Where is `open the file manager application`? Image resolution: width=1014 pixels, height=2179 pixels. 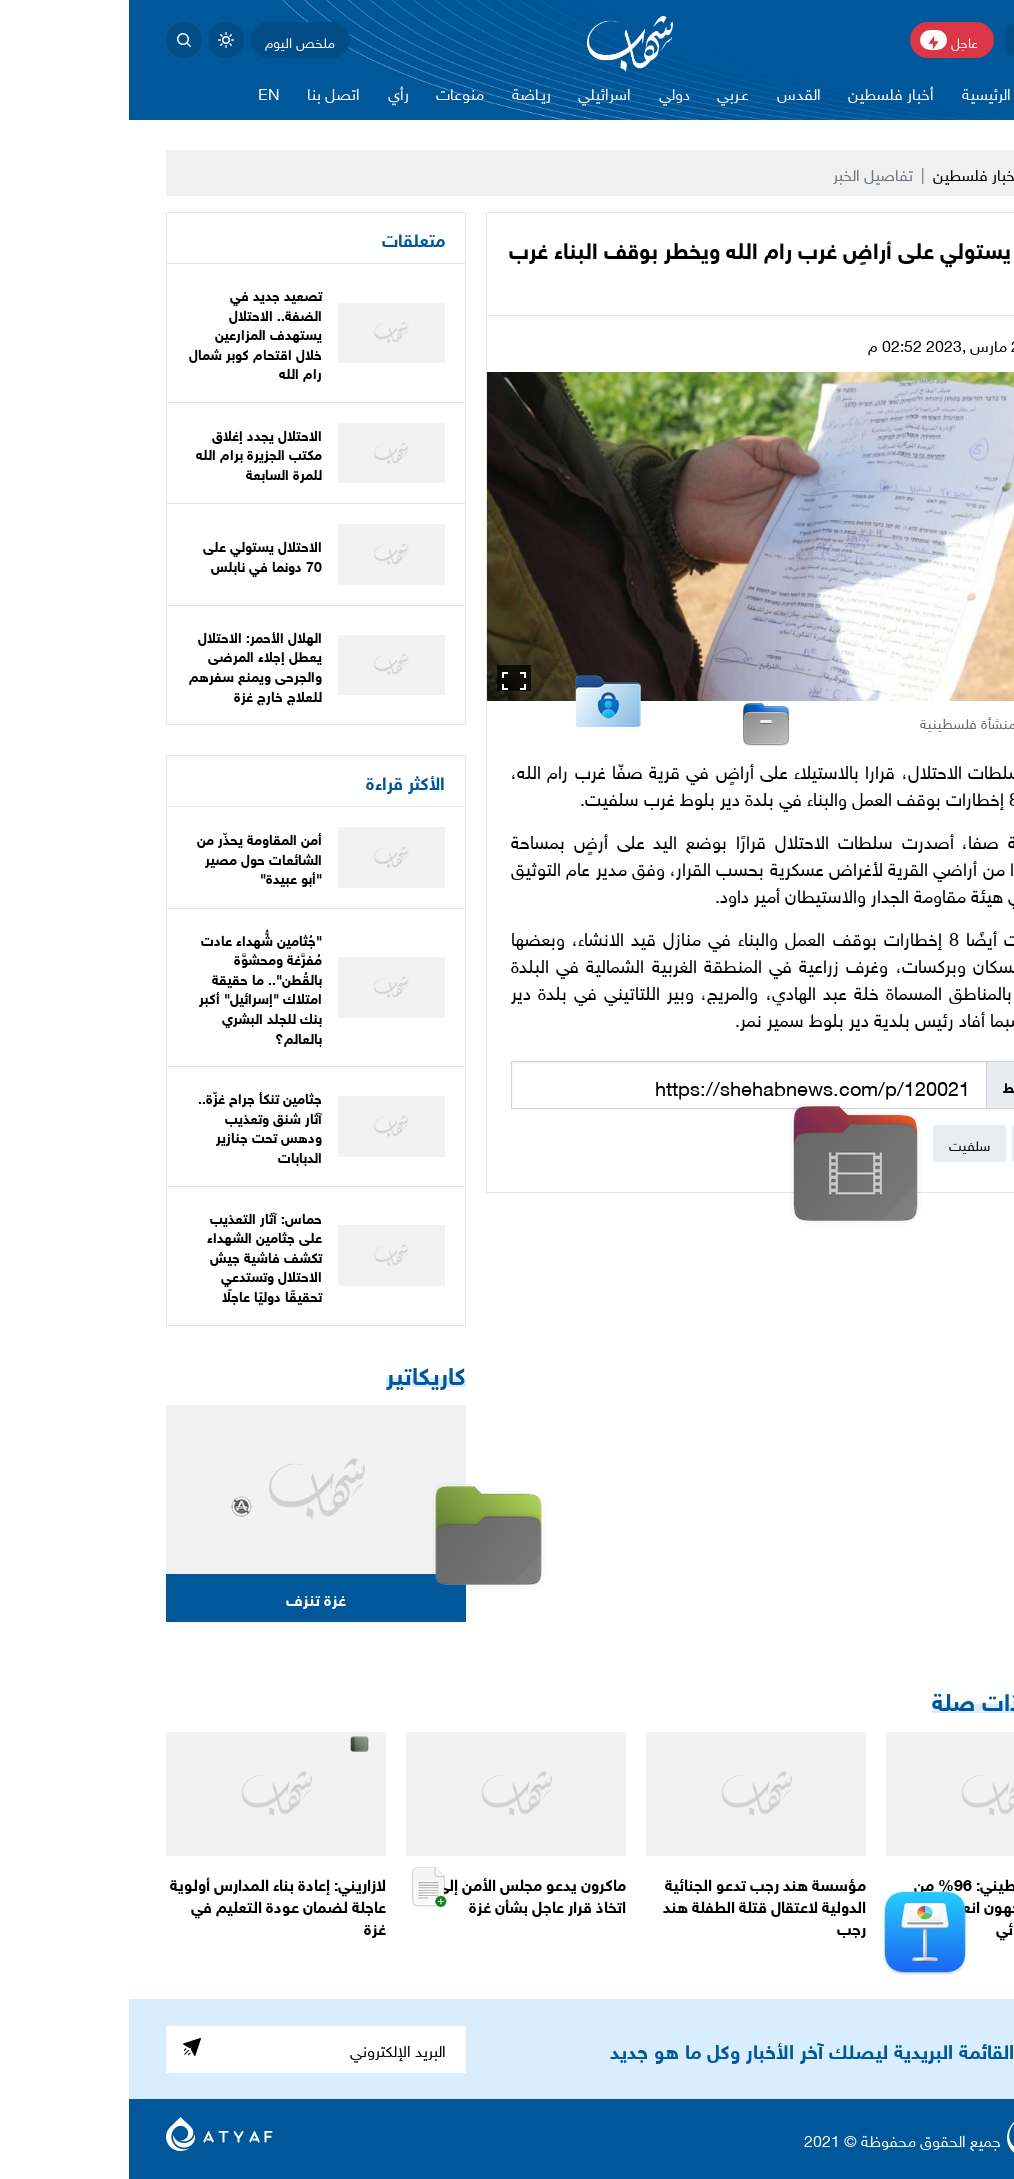 open the file manager application is located at coordinates (766, 724).